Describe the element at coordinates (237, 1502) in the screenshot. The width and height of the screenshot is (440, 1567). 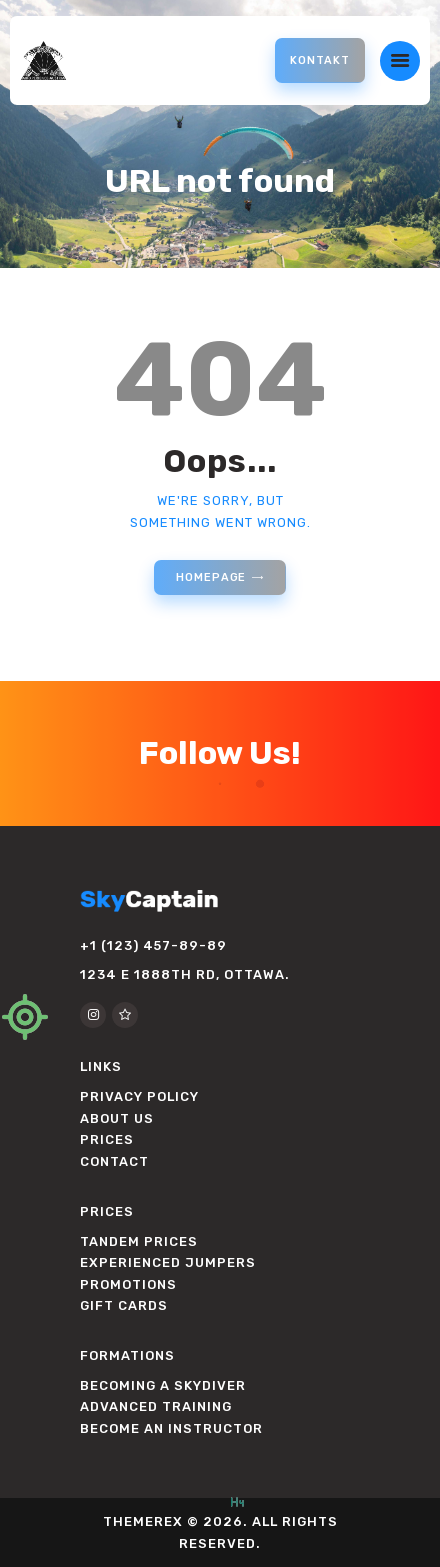
I see `format text as heading level 4` at that location.